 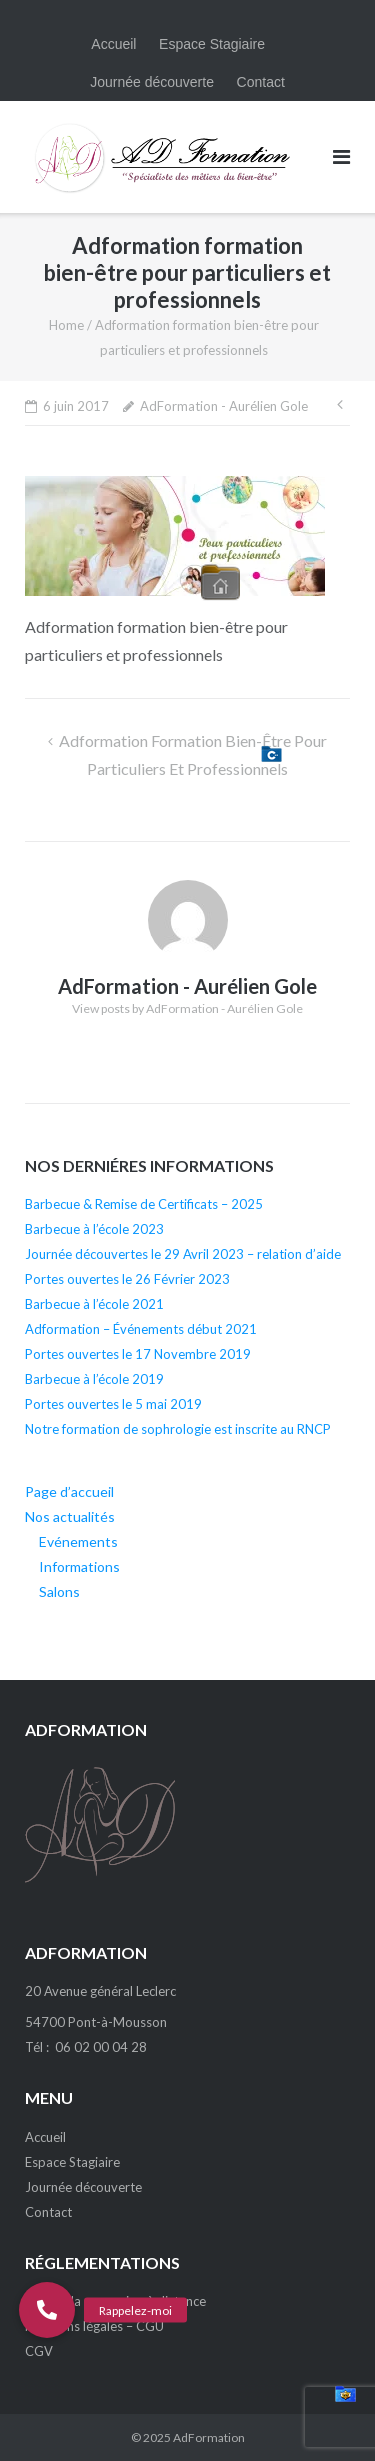 I want to click on access your home folder, so click(x=220, y=581).